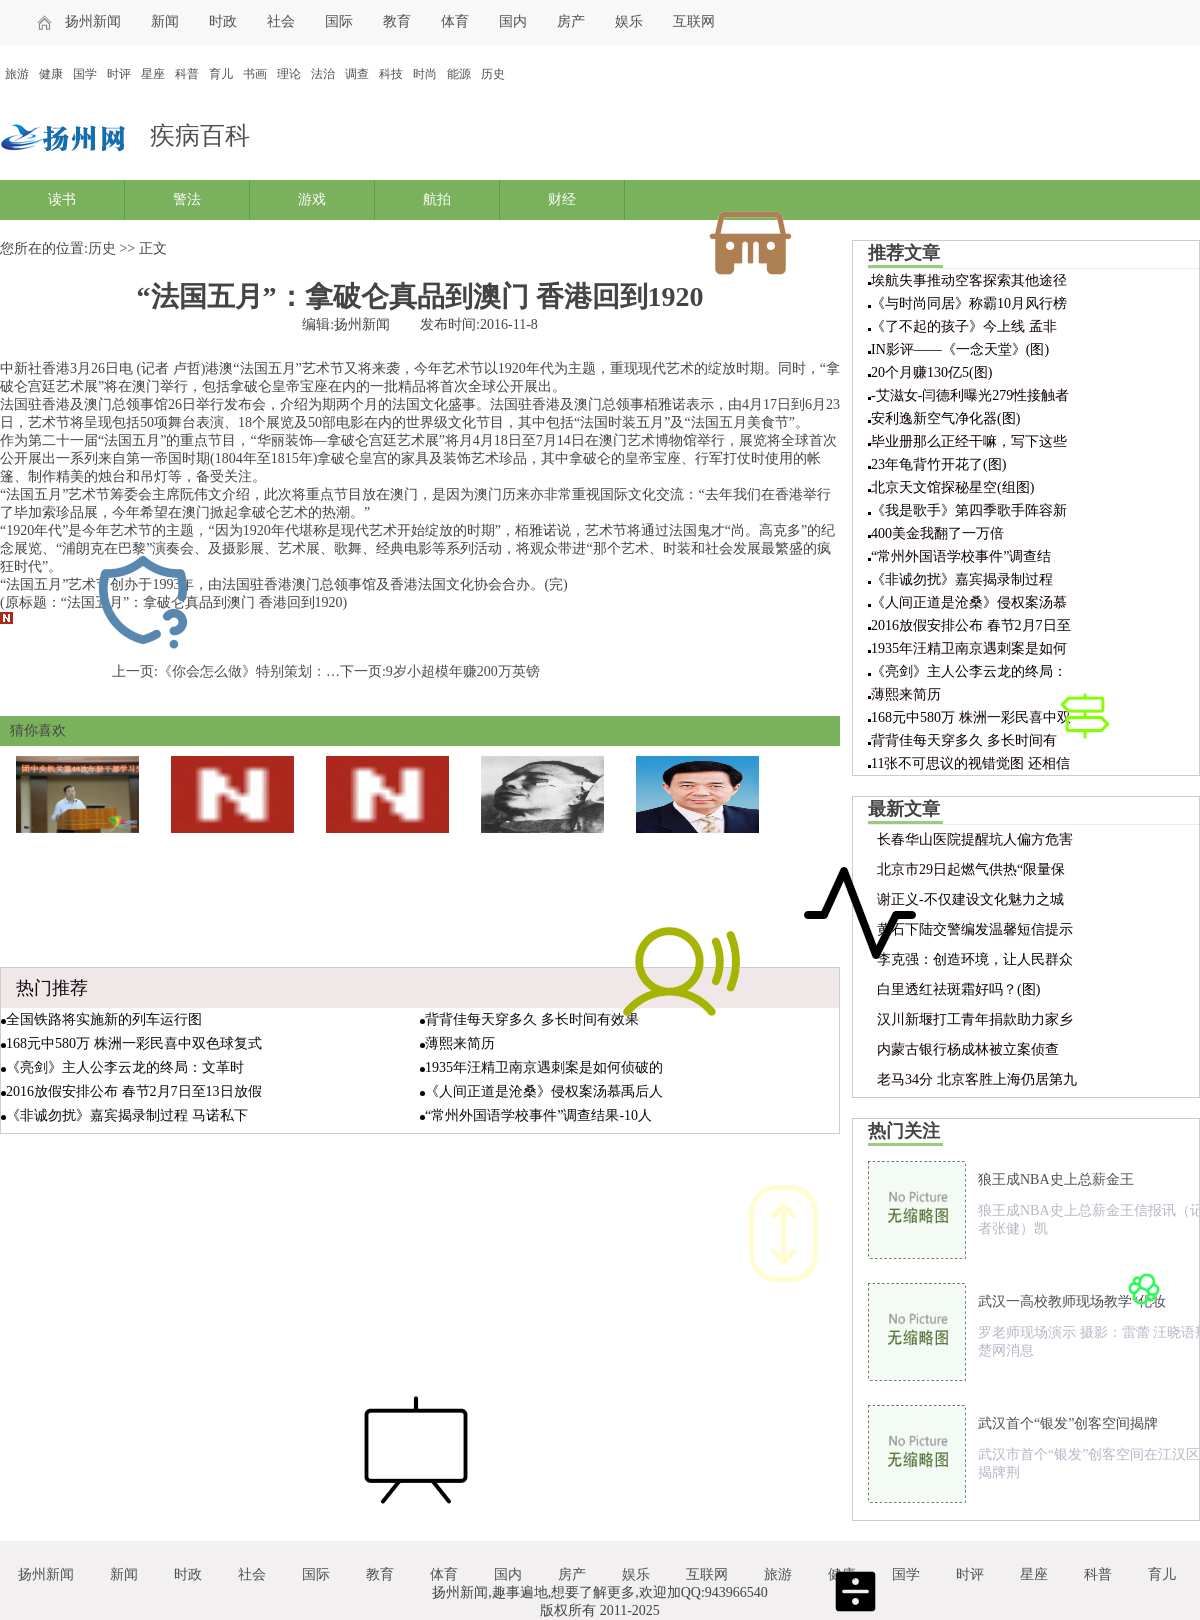  What do you see at coordinates (860, 915) in the screenshot?
I see `view health or heart rate data` at bounding box center [860, 915].